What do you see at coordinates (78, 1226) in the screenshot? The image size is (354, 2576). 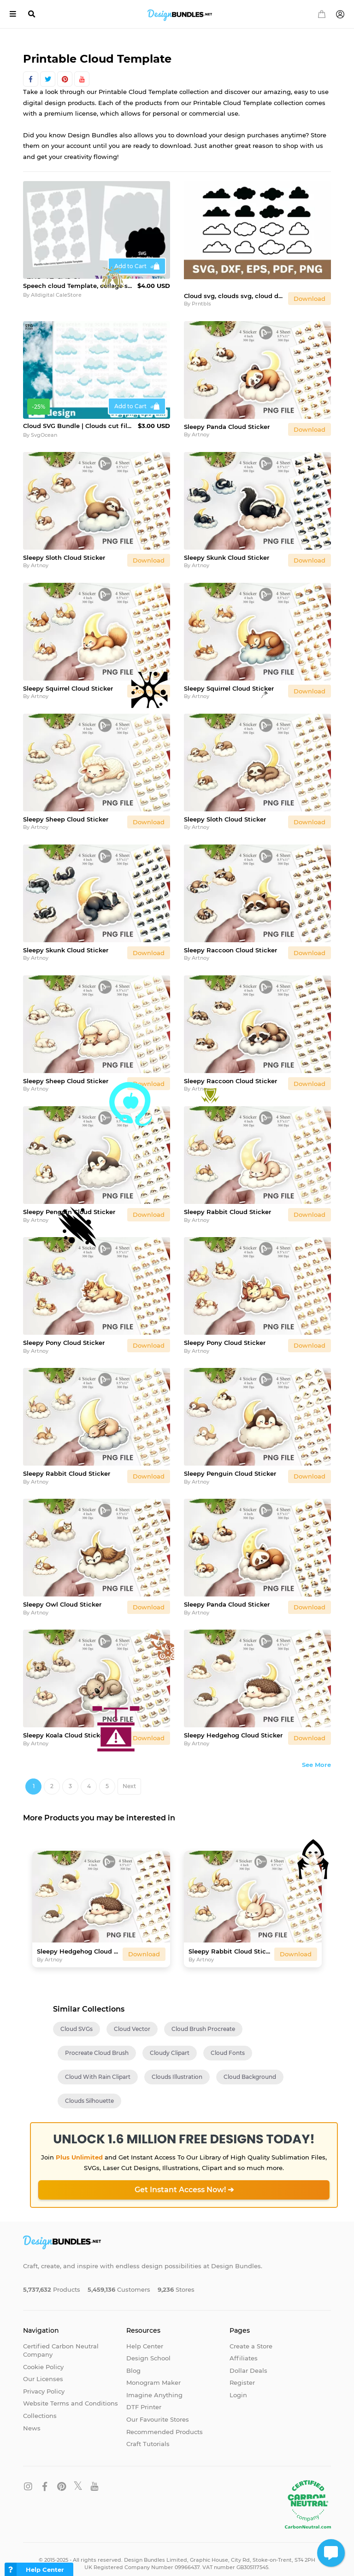 I see `indicates speed or quick movement in a game` at bounding box center [78, 1226].